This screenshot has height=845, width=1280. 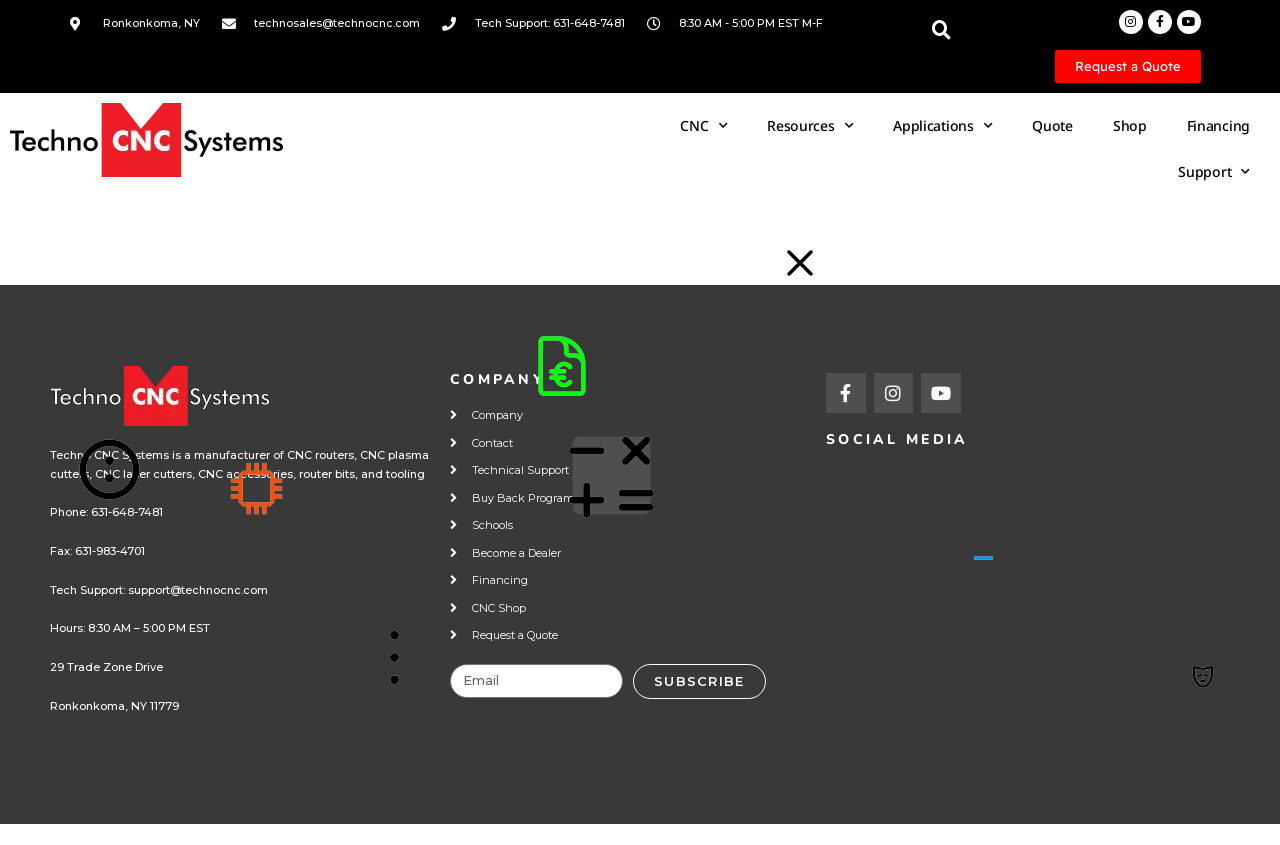 What do you see at coordinates (258, 490) in the screenshot?
I see `view hardware or processor information` at bounding box center [258, 490].